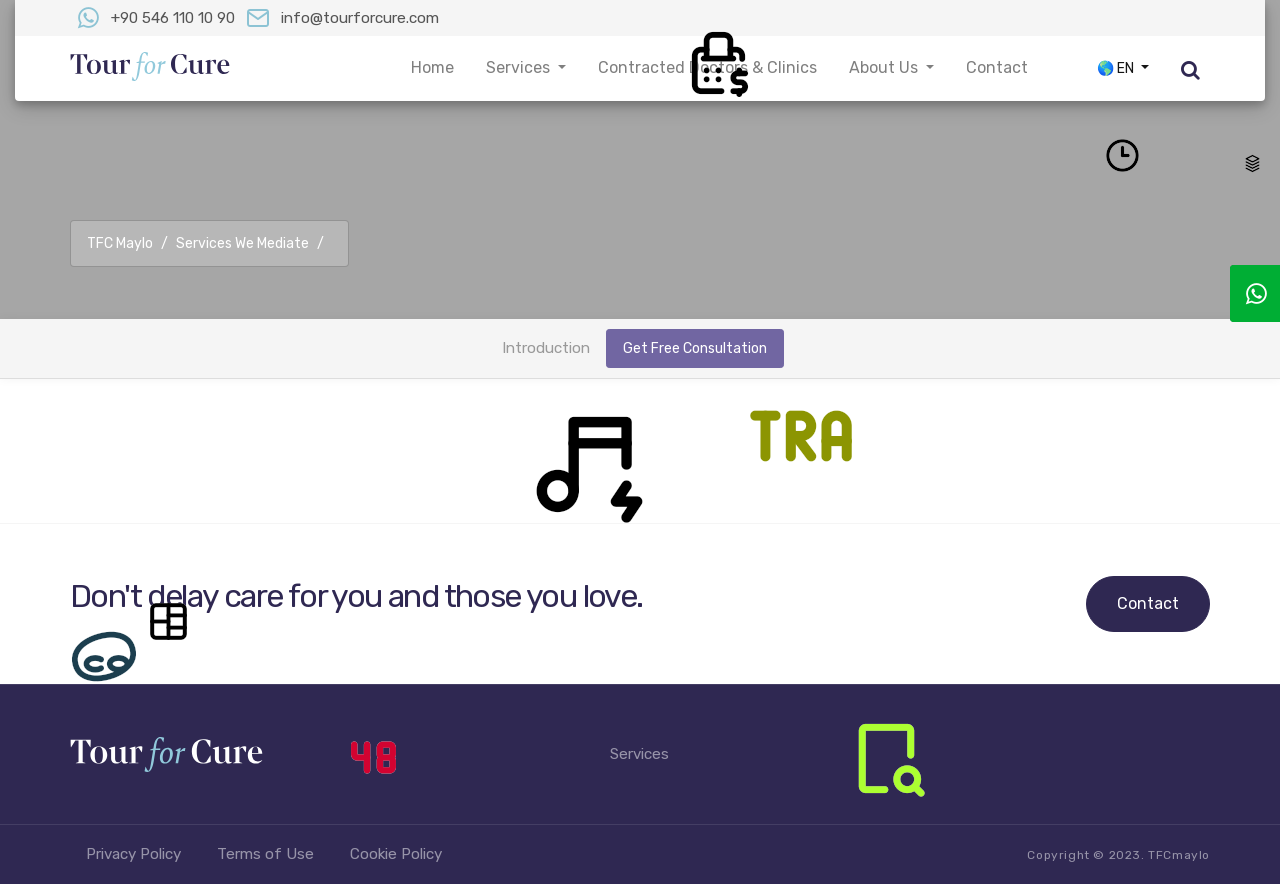 The width and height of the screenshot is (1280, 884). I want to click on open cohost social media app, so click(104, 658).